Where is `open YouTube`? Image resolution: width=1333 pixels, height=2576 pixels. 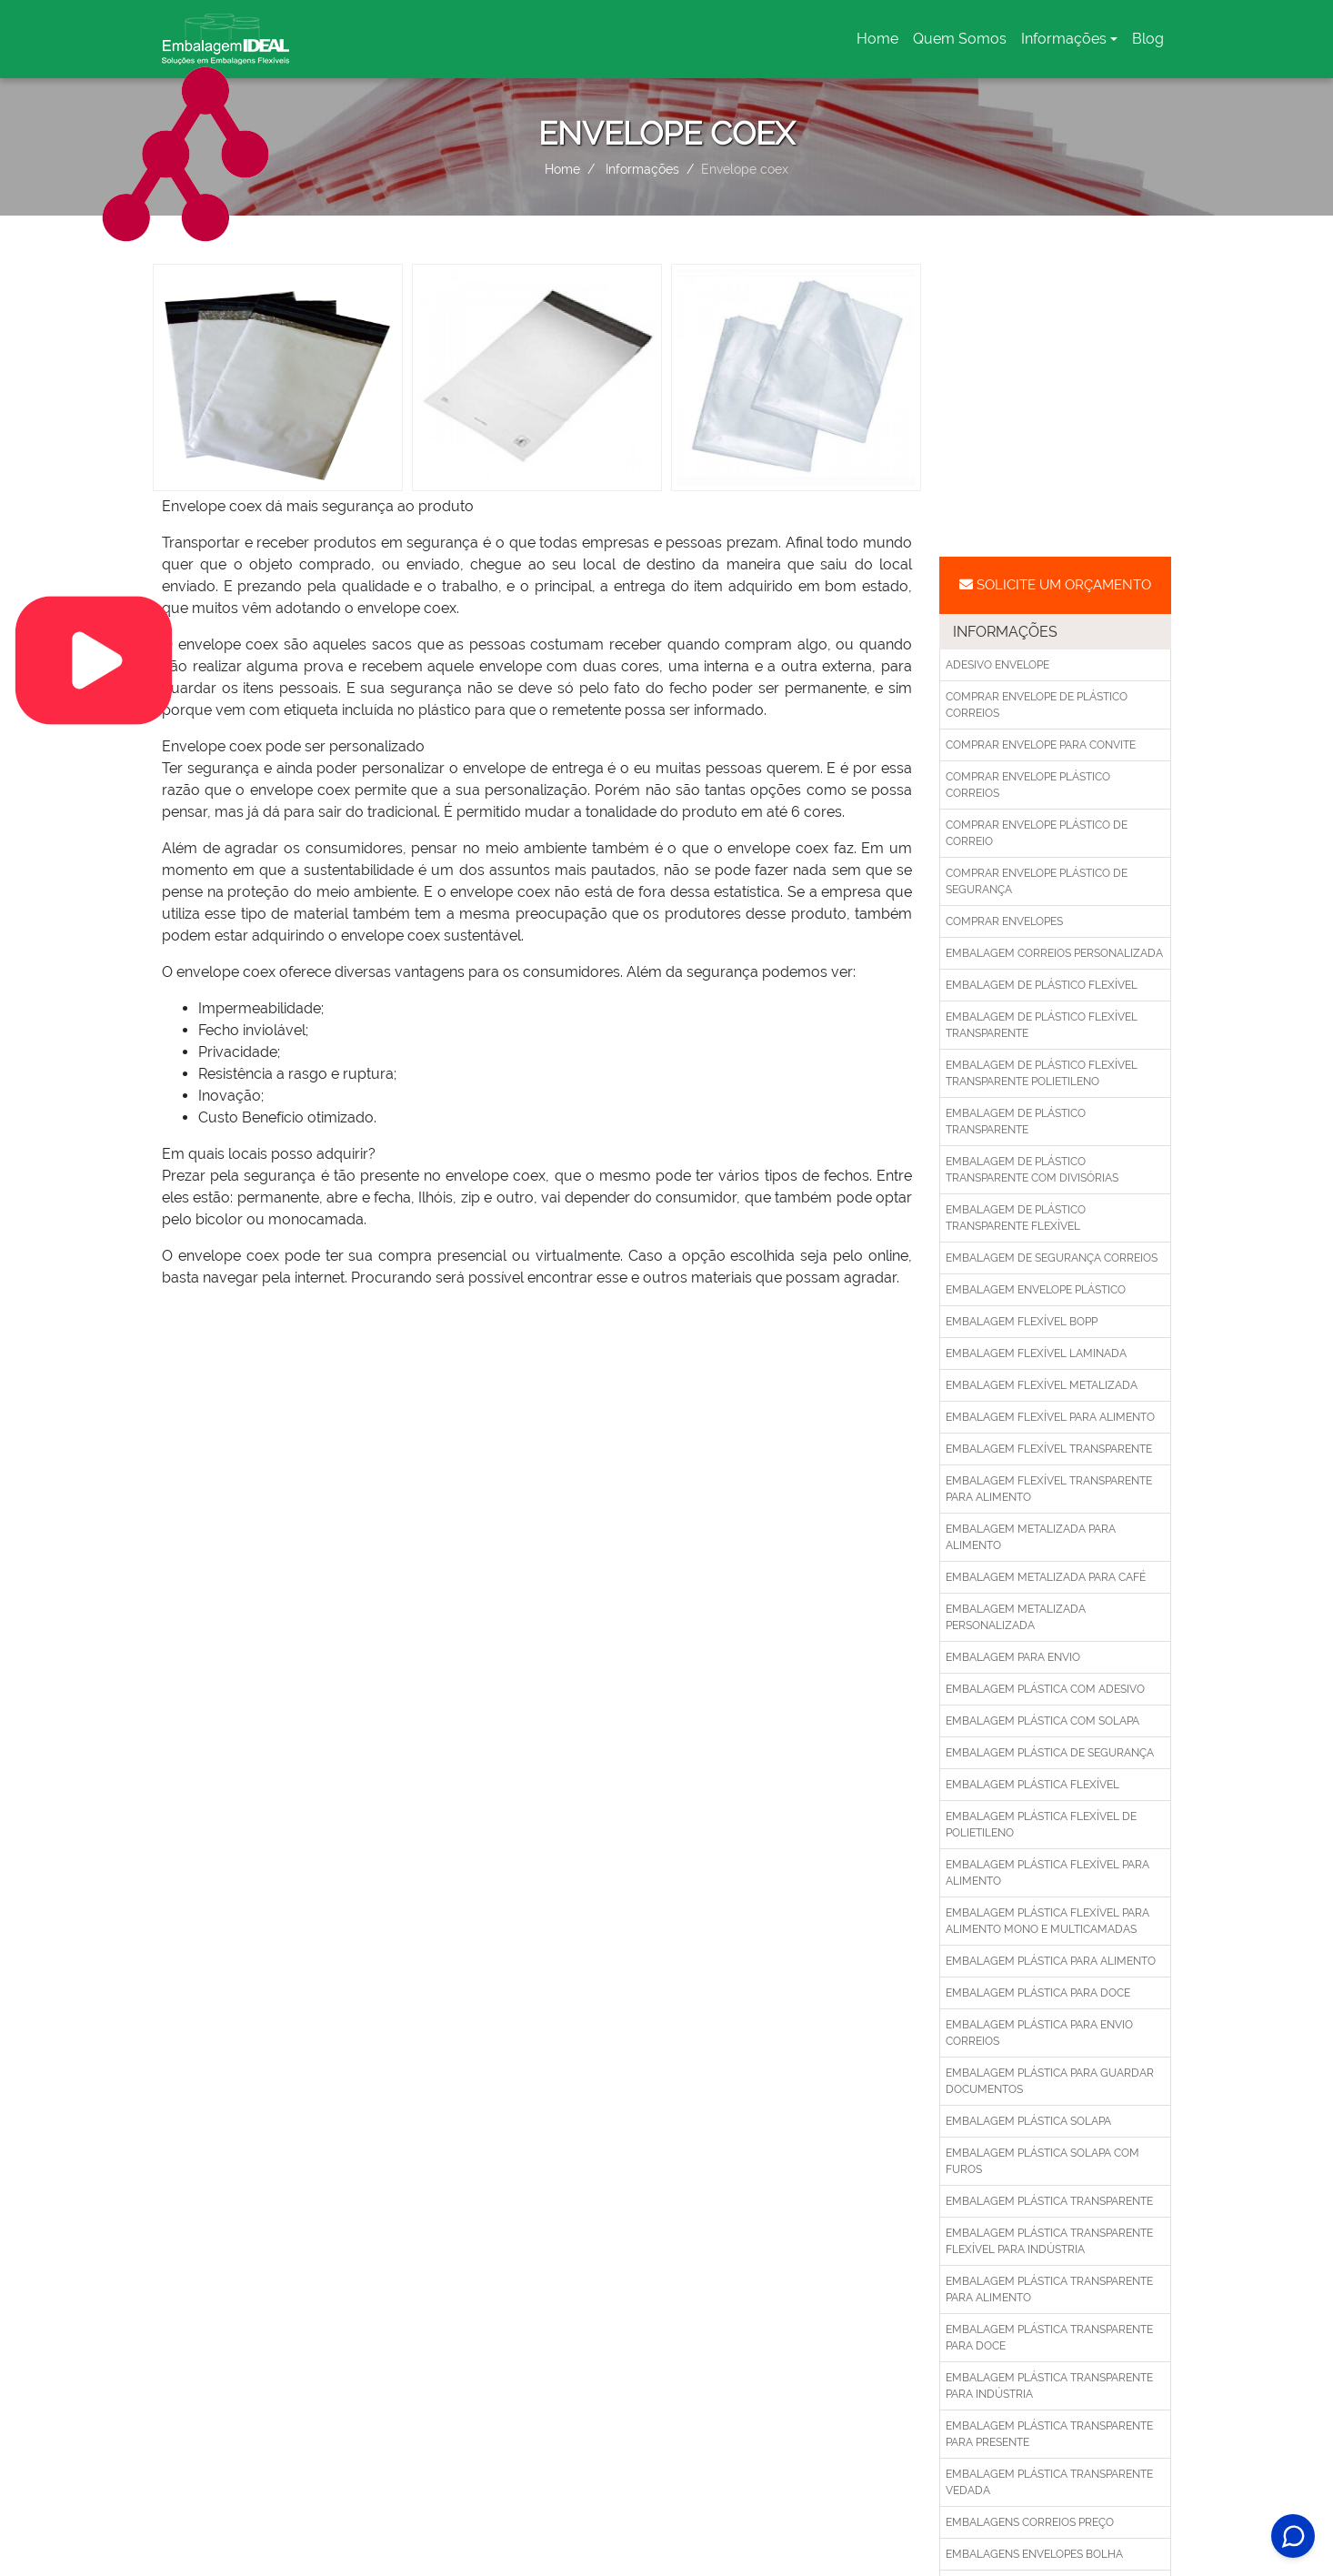 open YouTube is located at coordinates (94, 660).